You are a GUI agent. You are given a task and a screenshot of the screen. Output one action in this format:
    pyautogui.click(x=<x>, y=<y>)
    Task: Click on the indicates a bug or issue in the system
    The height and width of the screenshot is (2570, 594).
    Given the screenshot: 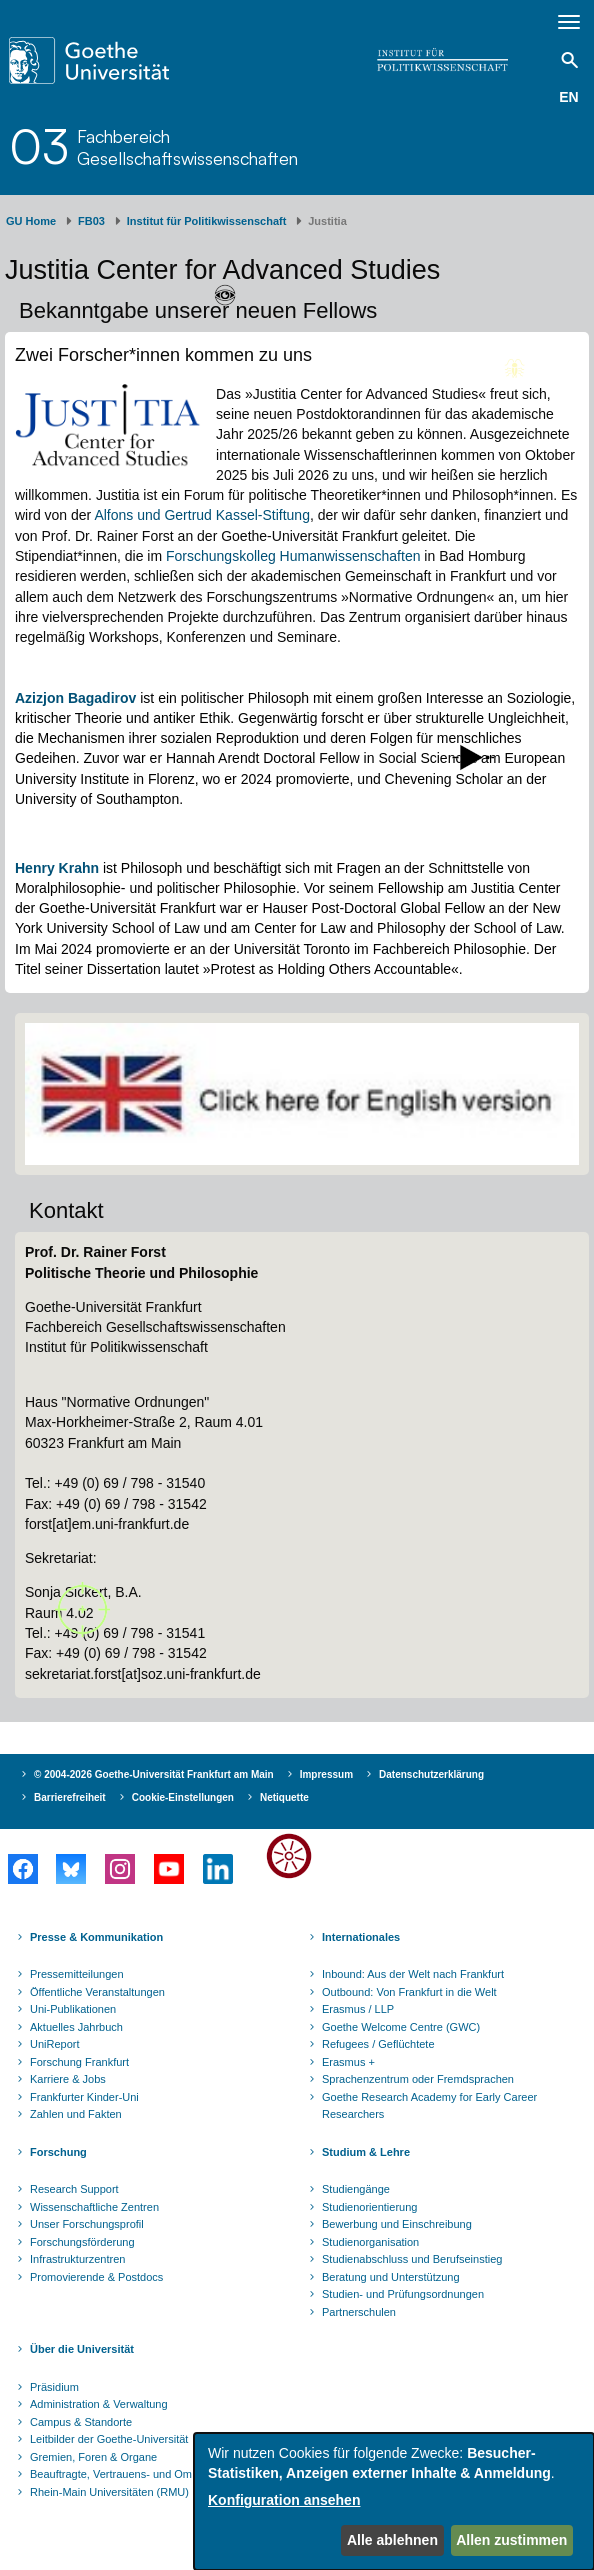 What is the action you would take?
    pyautogui.click(x=514, y=368)
    